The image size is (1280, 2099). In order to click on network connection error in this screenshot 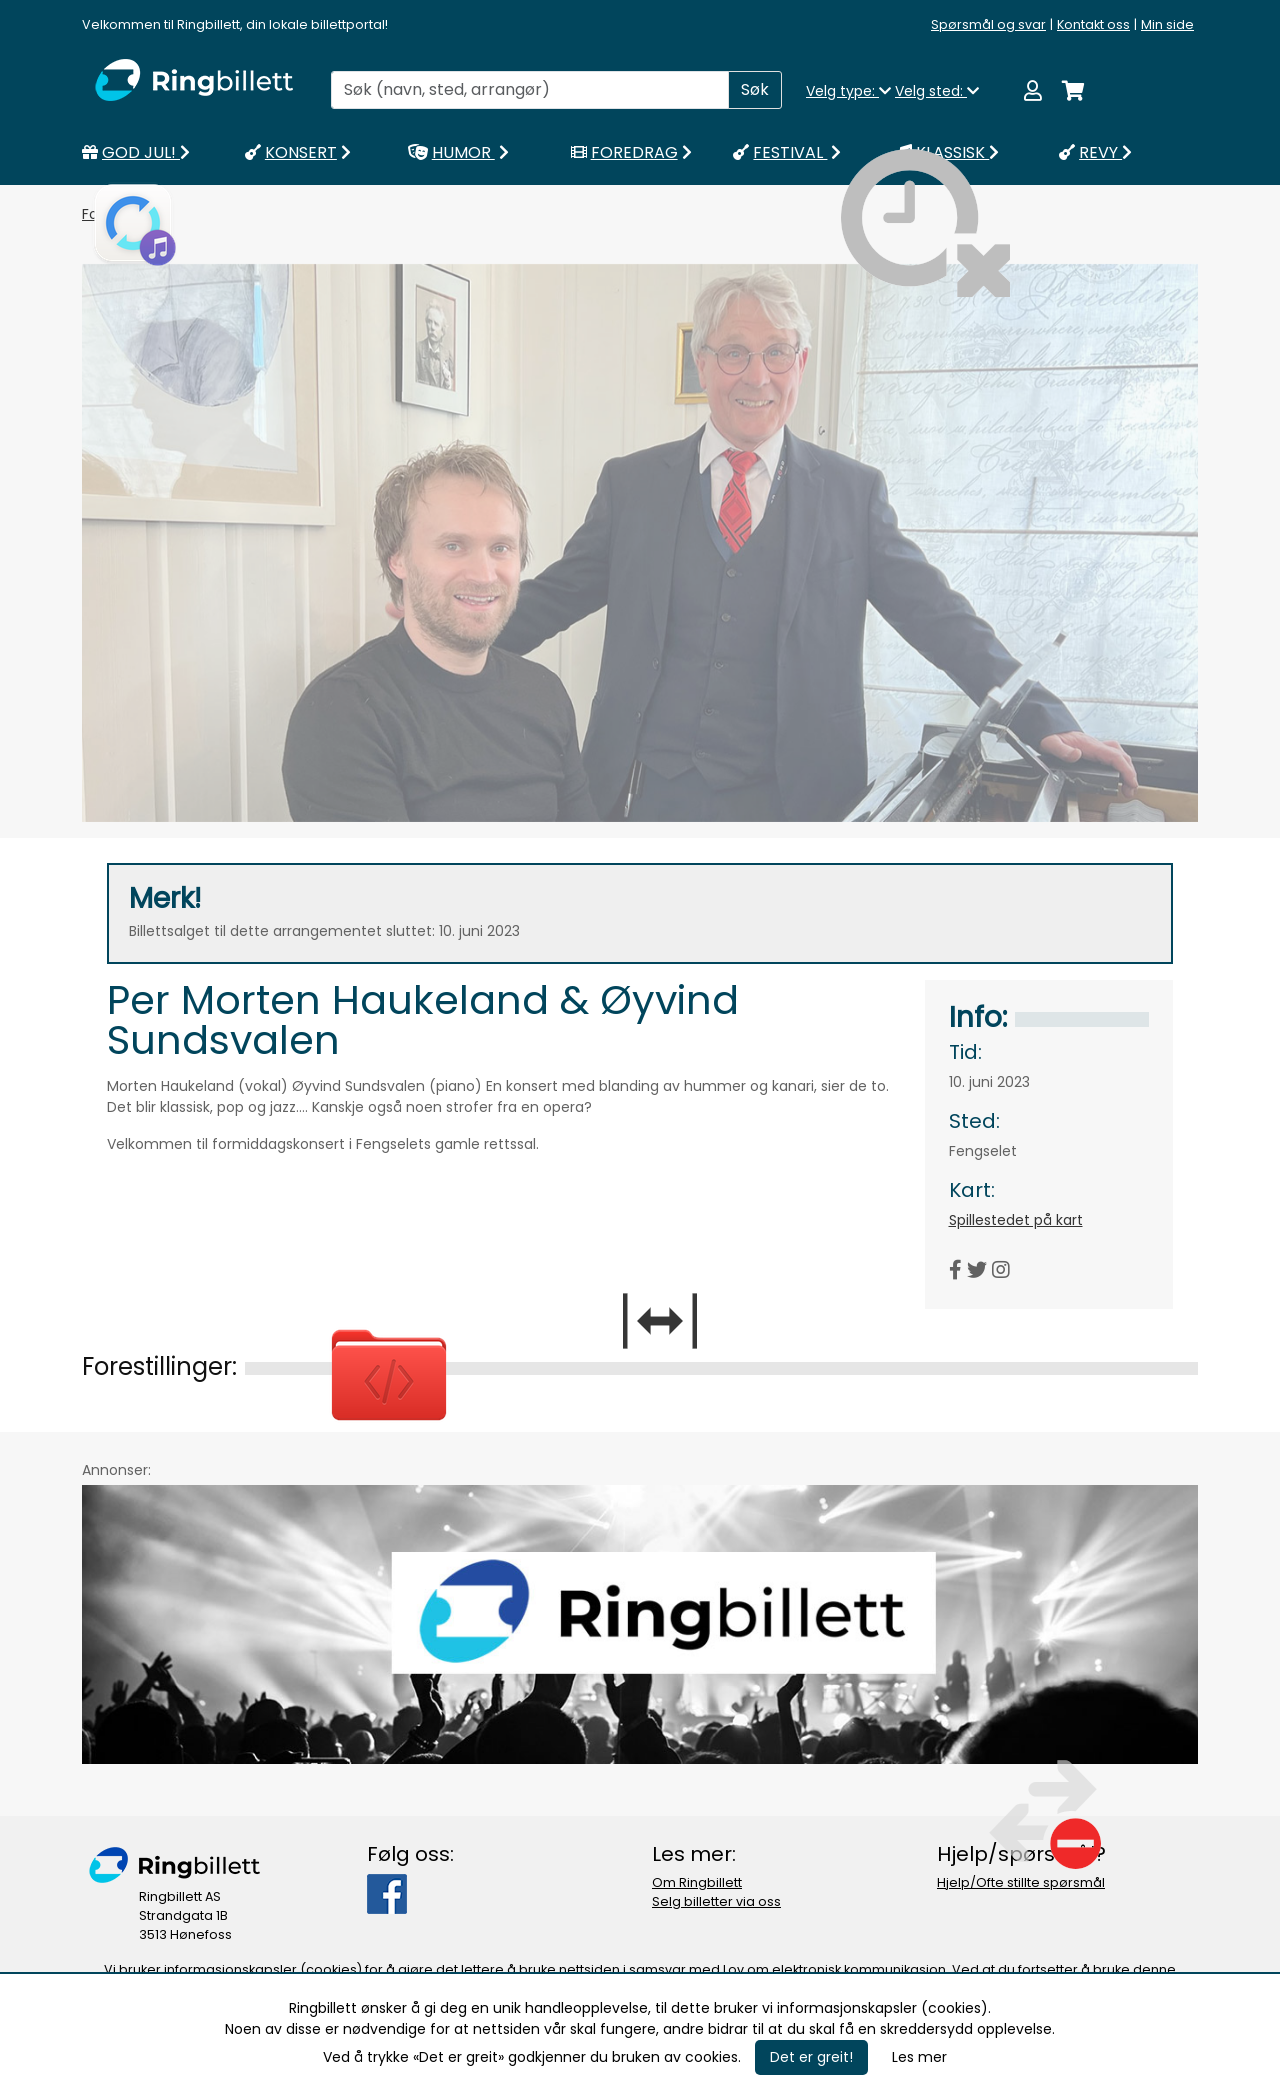, I will do `click(1043, 1811)`.